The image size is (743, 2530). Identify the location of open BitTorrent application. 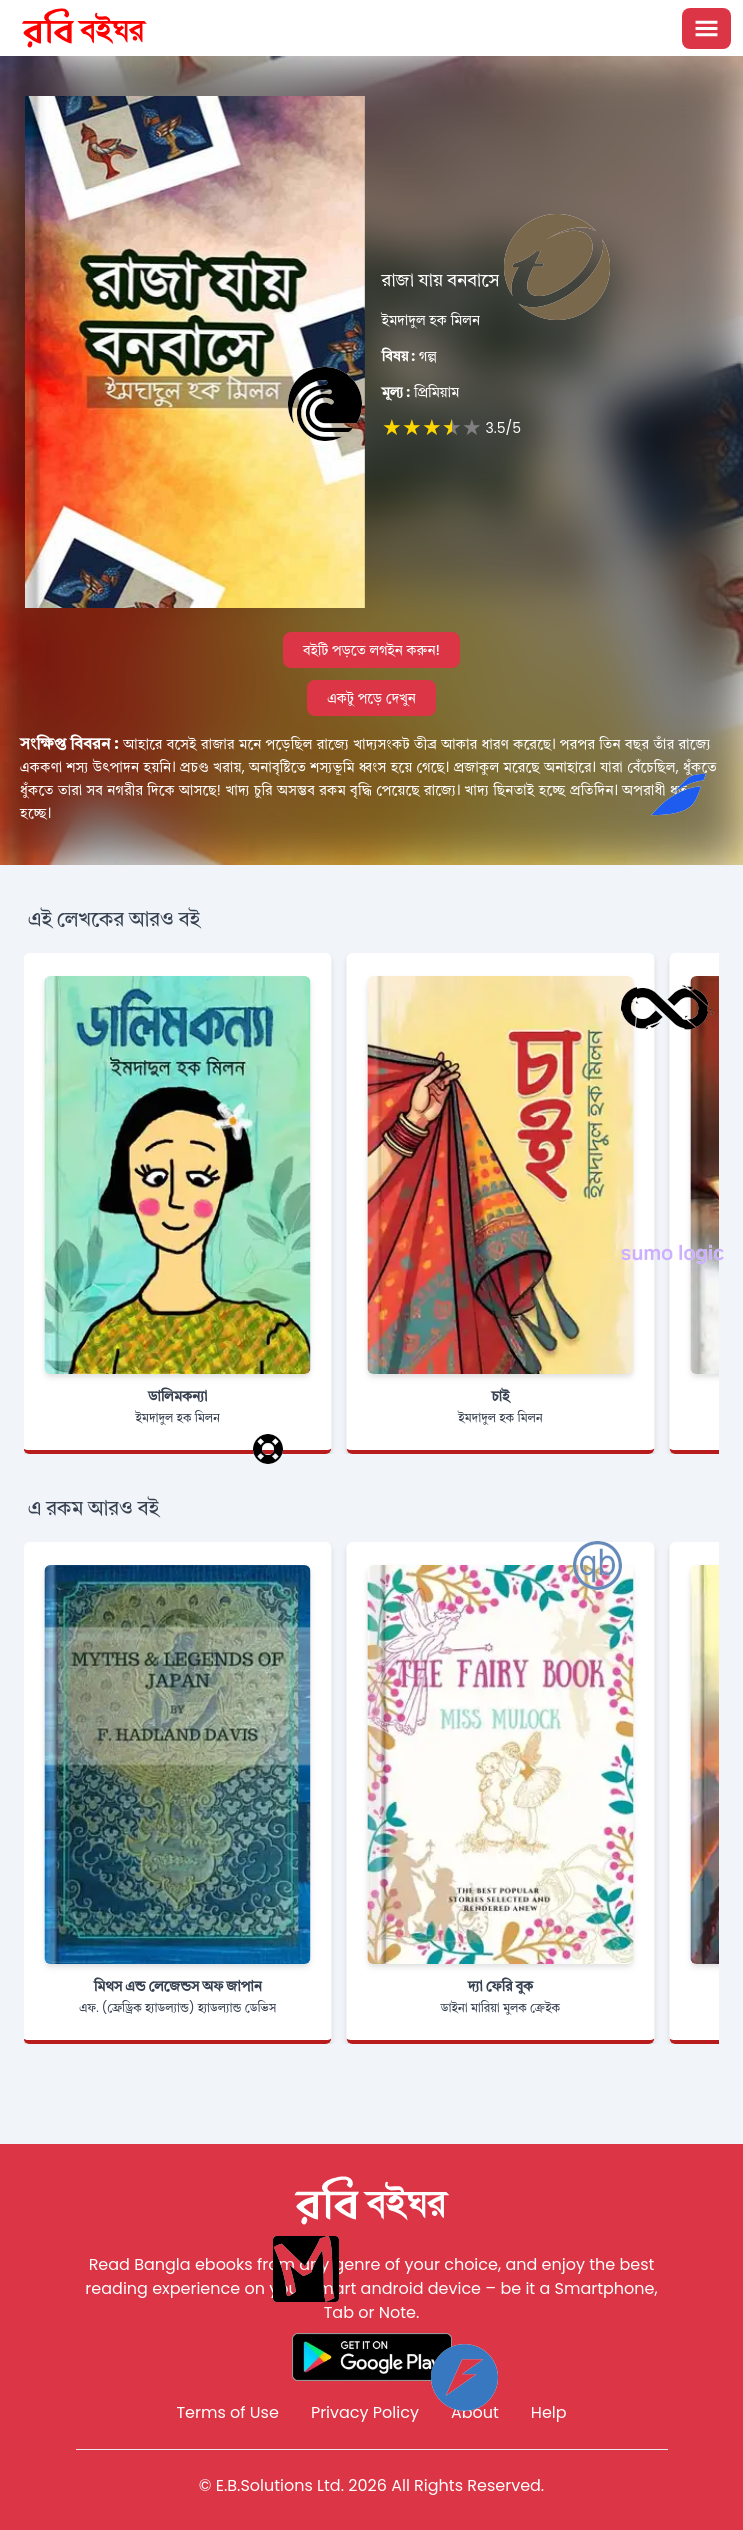
(325, 404).